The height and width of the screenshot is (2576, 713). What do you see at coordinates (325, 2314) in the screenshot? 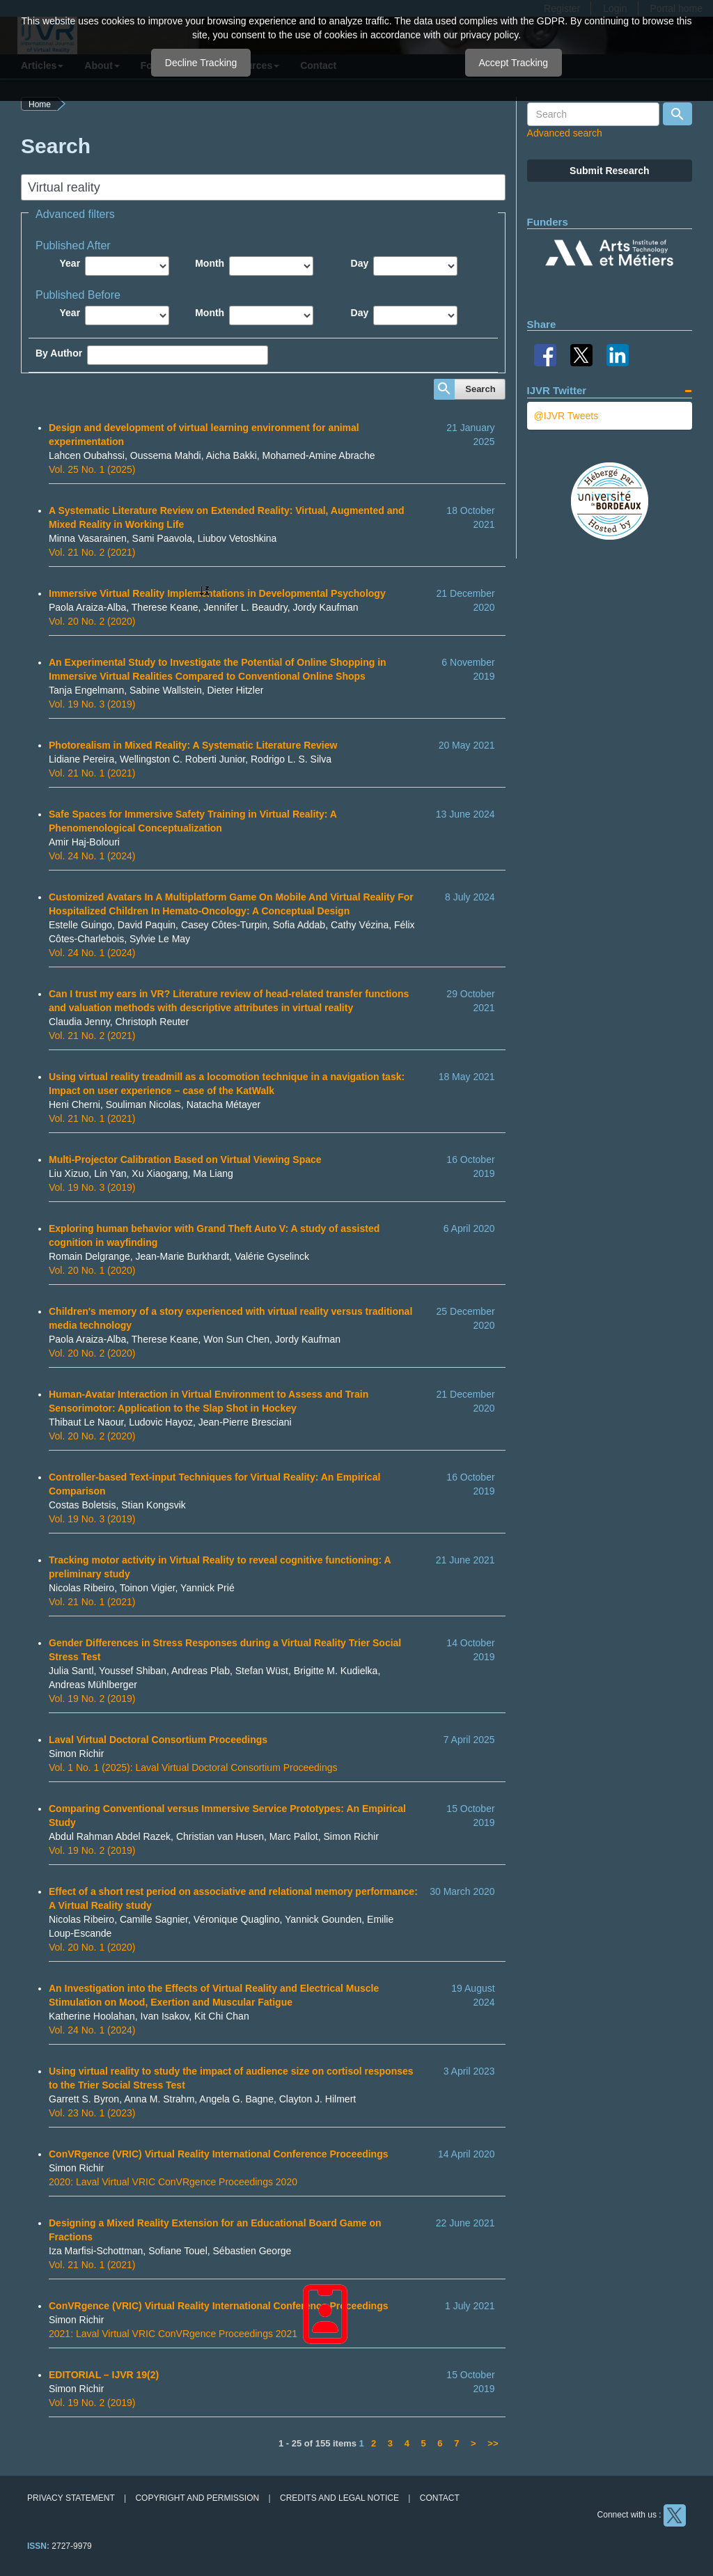
I see `view user profile or identification` at bounding box center [325, 2314].